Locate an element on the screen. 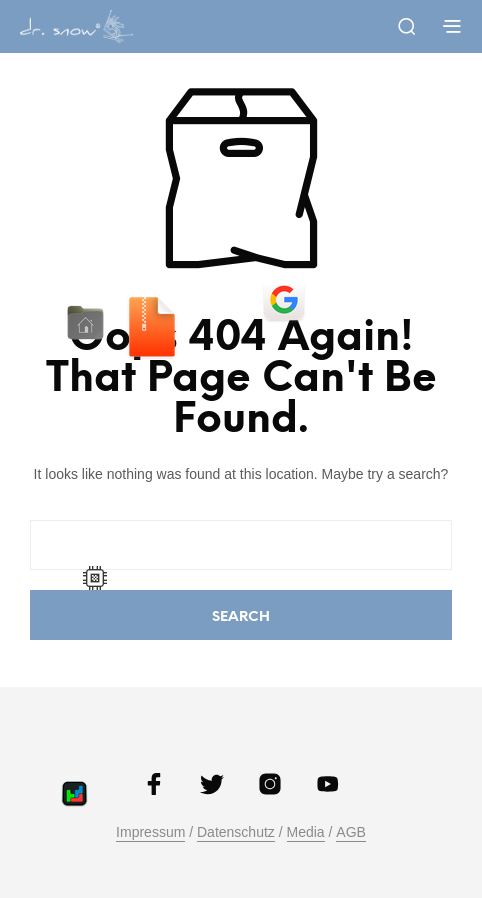 The width and height of the screenshot is (482, 898). a compressed tzo archive file is located at coordinates (152, 328).